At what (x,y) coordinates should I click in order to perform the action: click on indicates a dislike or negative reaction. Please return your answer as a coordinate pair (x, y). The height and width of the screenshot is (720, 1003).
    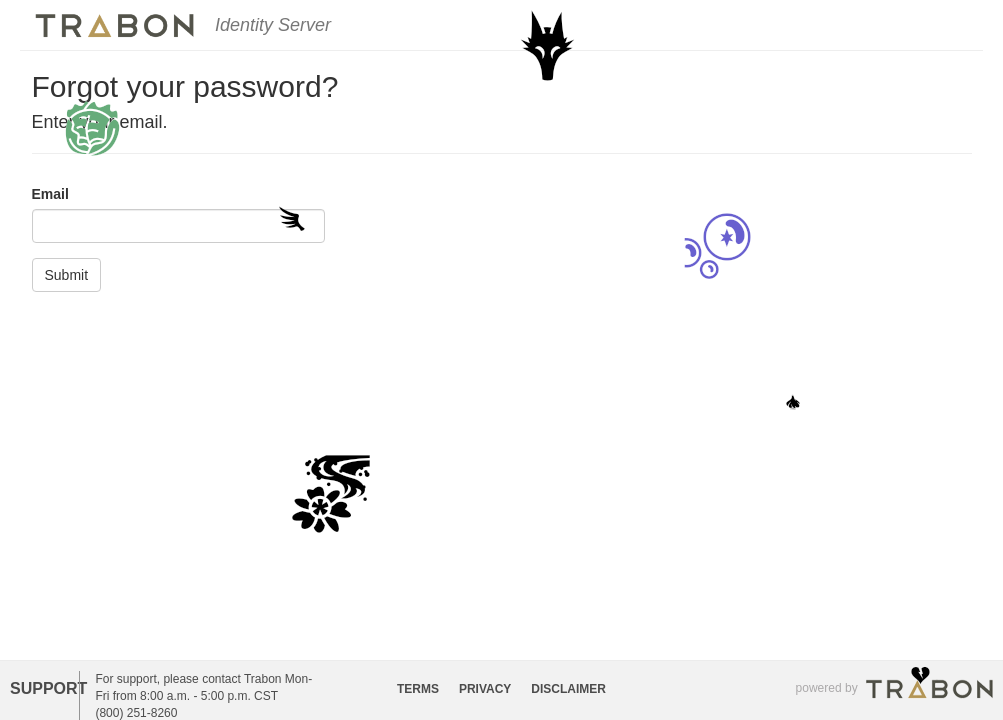
    Looking at the image, I should click on (920, 675).